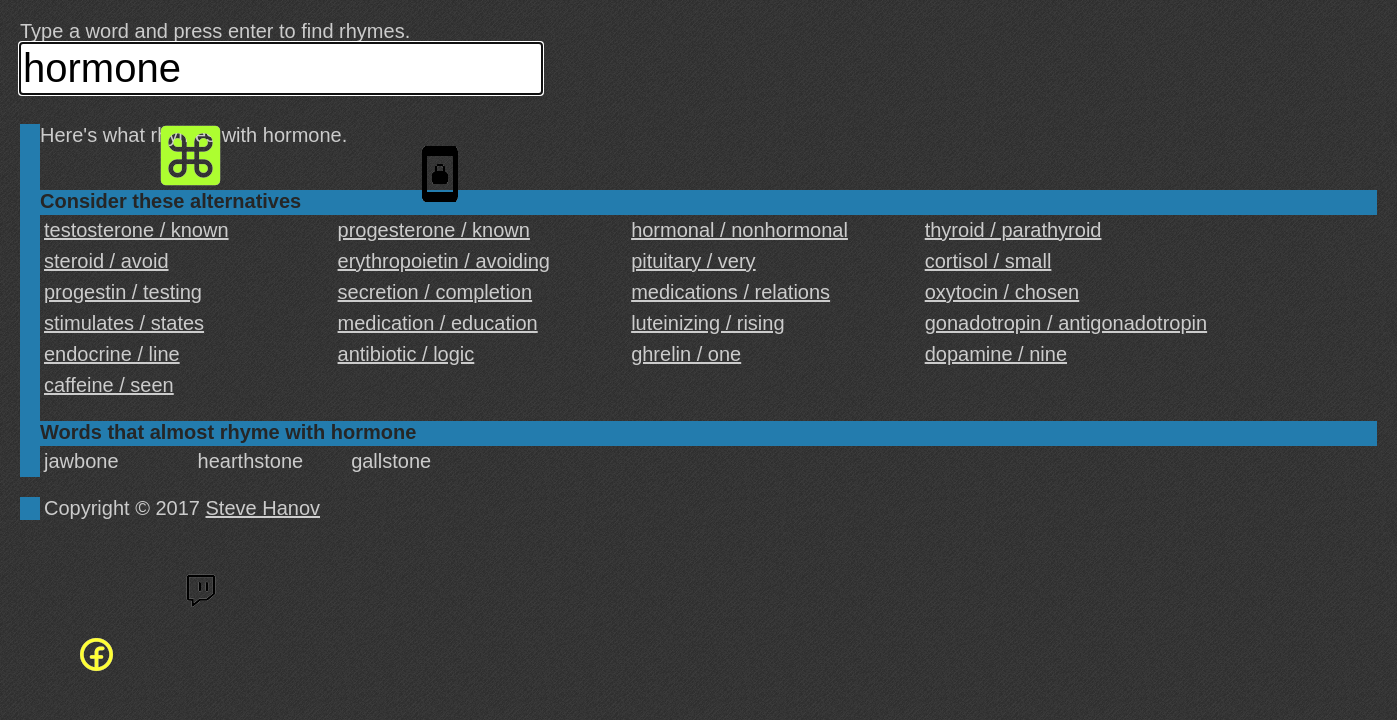  What do you see at coordinates (201, 589) in the screenshot?
I see `open Twitch app` at bounding box center [201, 589].